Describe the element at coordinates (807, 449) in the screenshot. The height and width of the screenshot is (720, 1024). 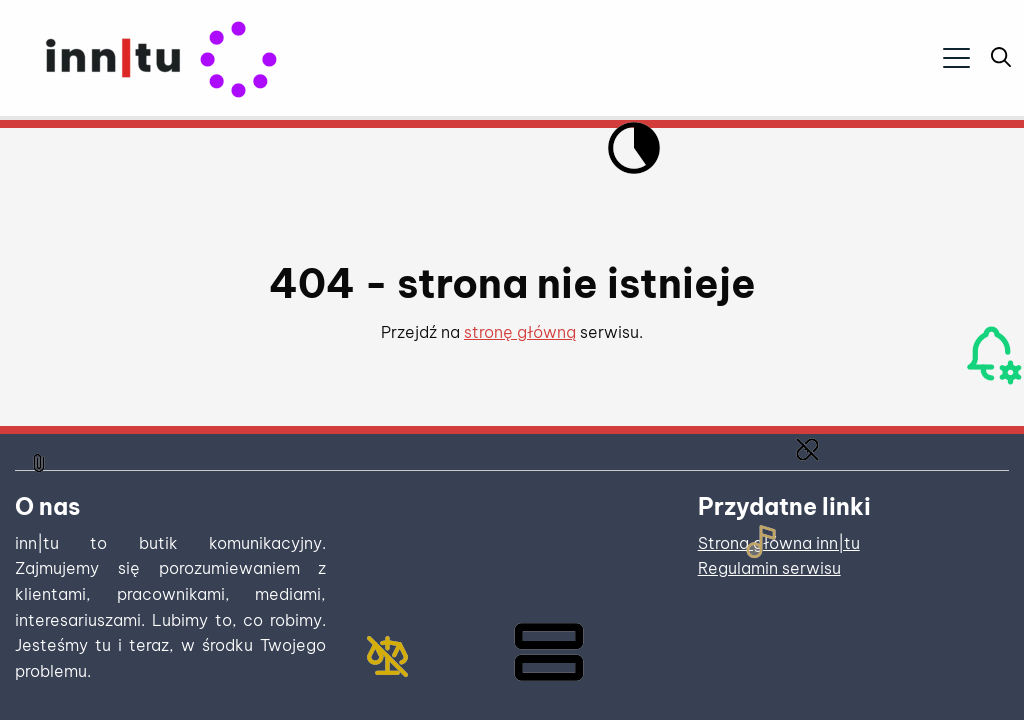
I see `remove or disable bandage/healing indicator` at that location.